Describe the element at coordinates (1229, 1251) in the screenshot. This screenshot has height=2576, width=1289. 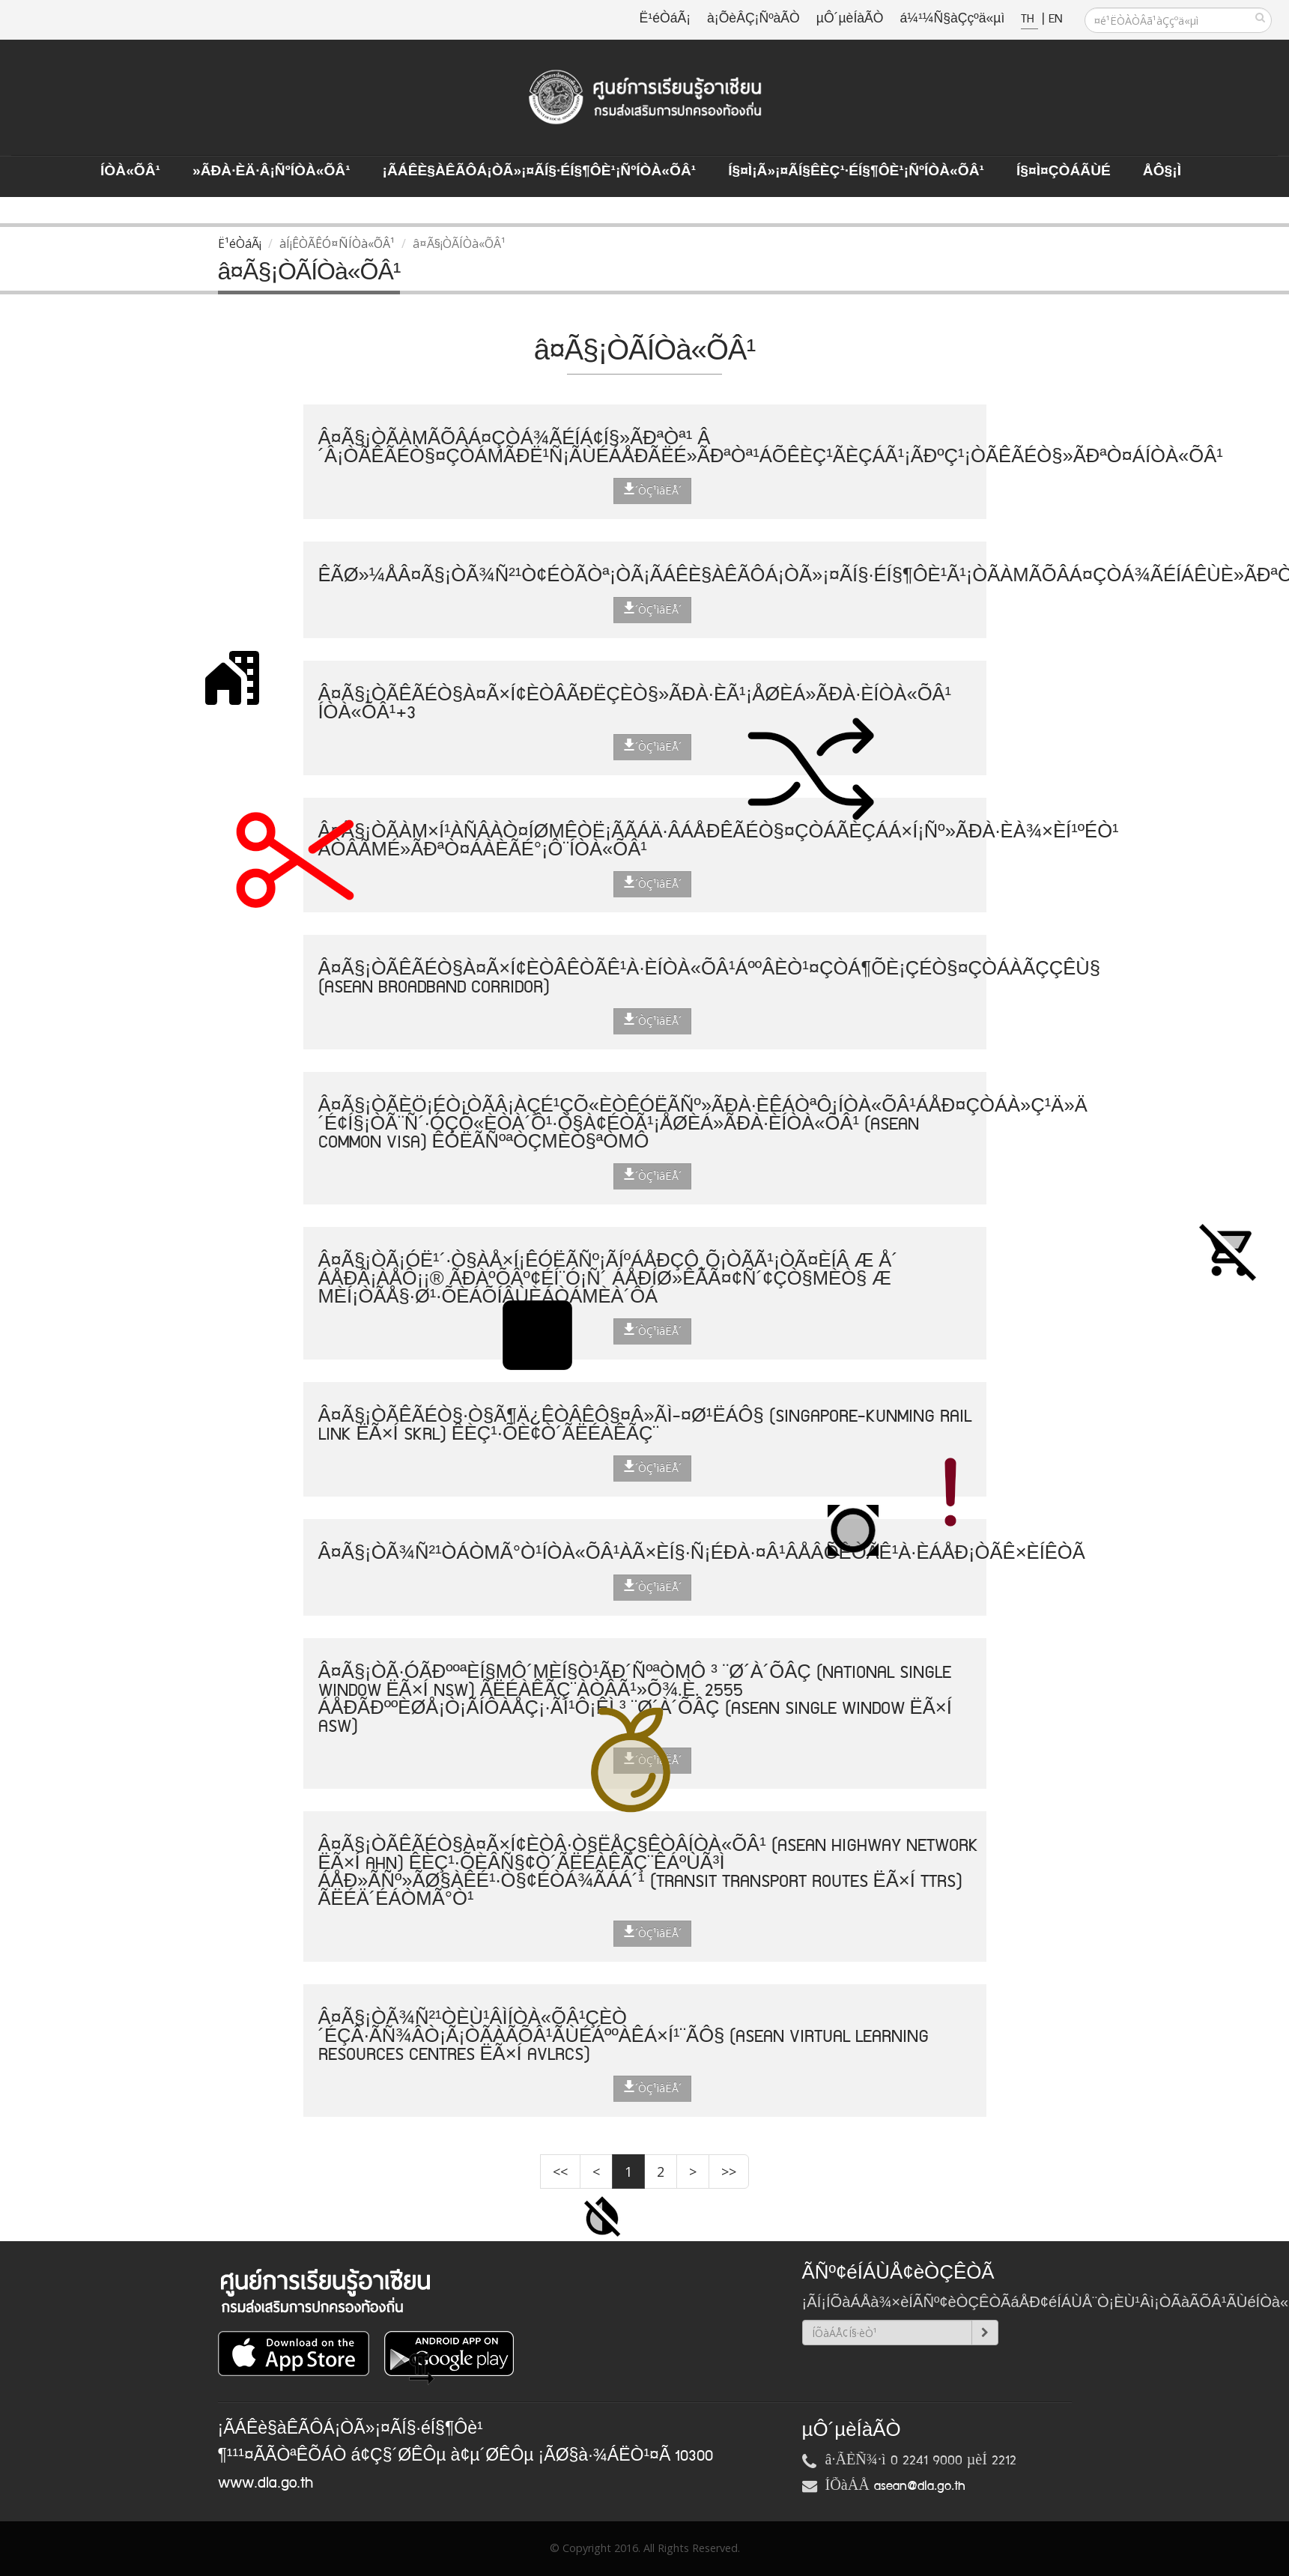
I see `remove item from shopping cart` at that location.